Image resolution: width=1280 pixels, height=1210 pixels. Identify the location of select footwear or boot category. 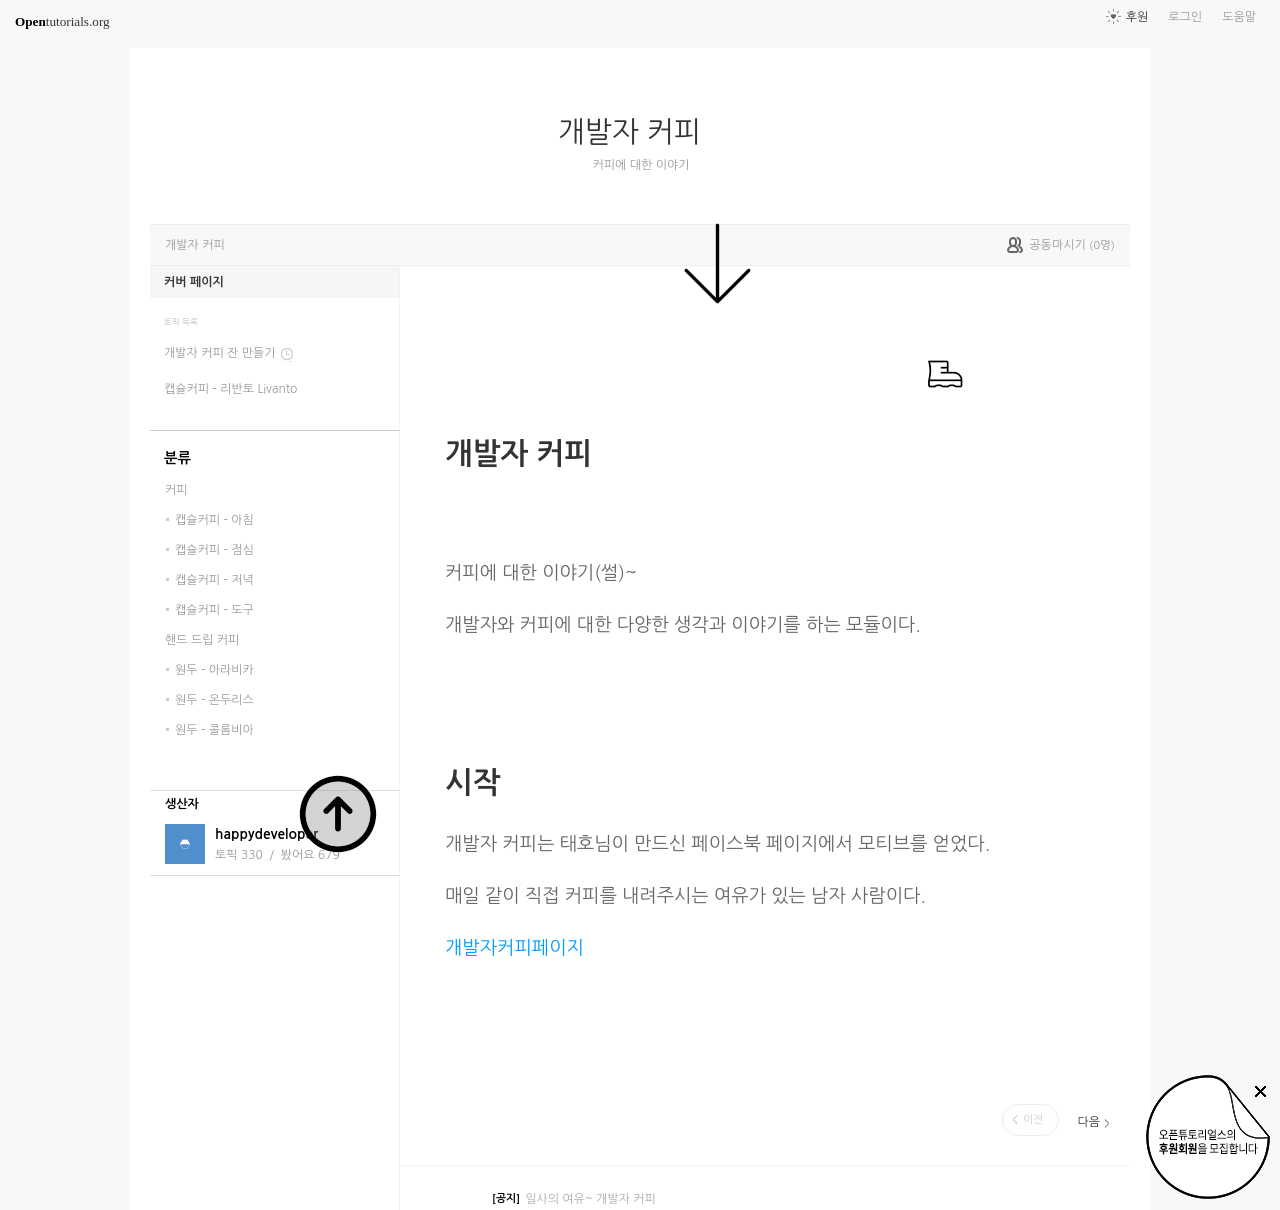
(944, 374).